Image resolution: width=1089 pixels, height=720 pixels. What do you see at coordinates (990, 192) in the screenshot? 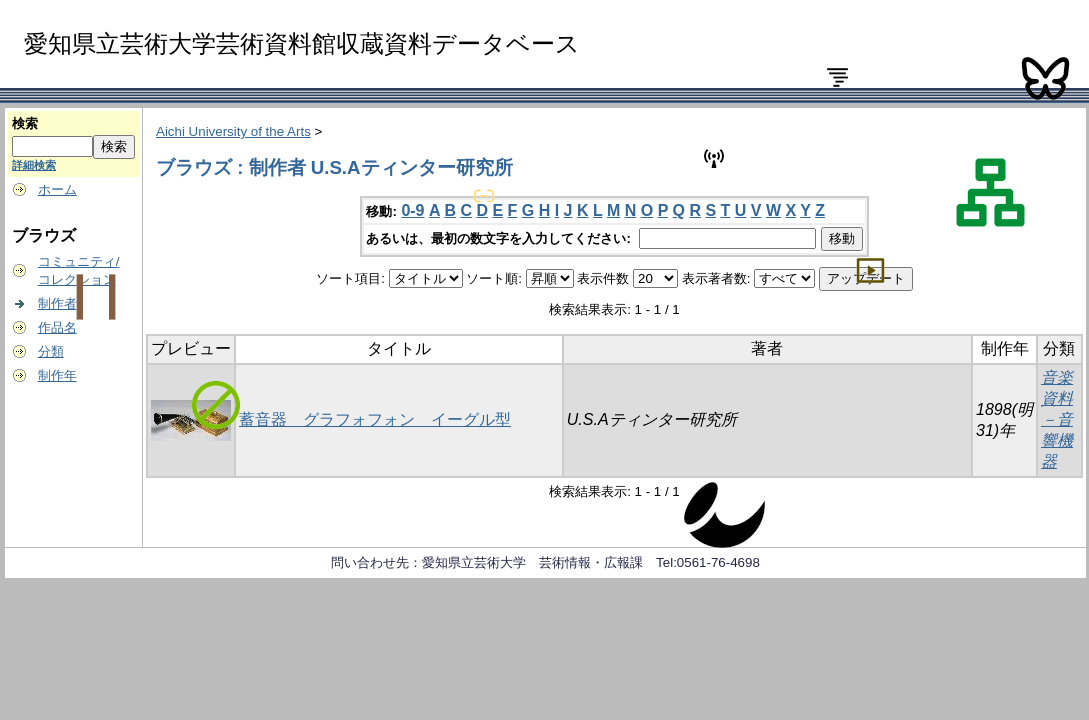
I see `view organization hierarchy` at bounding box center [990, 192].